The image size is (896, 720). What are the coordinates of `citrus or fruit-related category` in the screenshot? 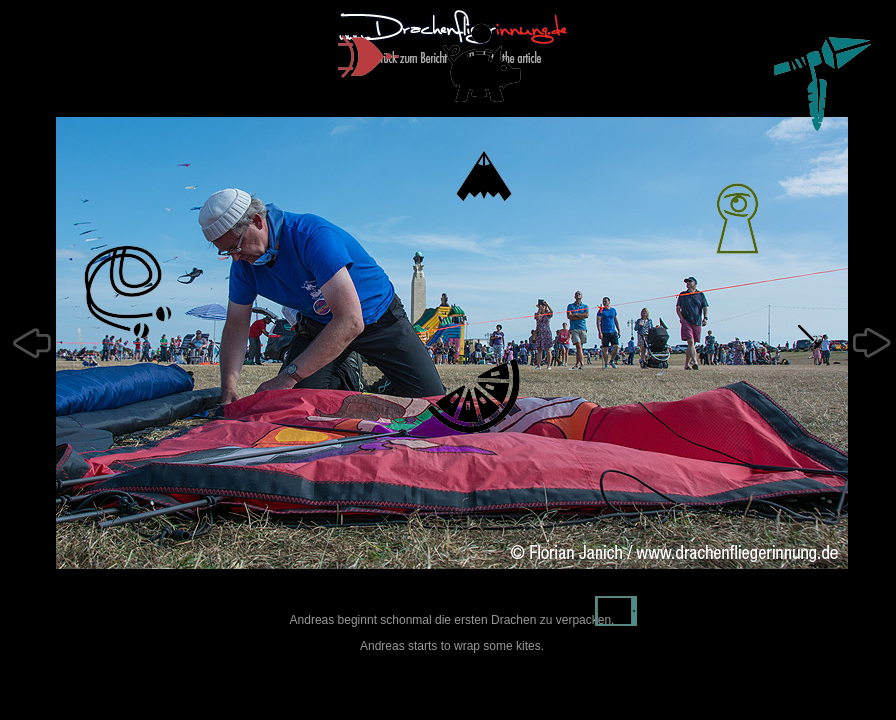 It's located at (473, 395).